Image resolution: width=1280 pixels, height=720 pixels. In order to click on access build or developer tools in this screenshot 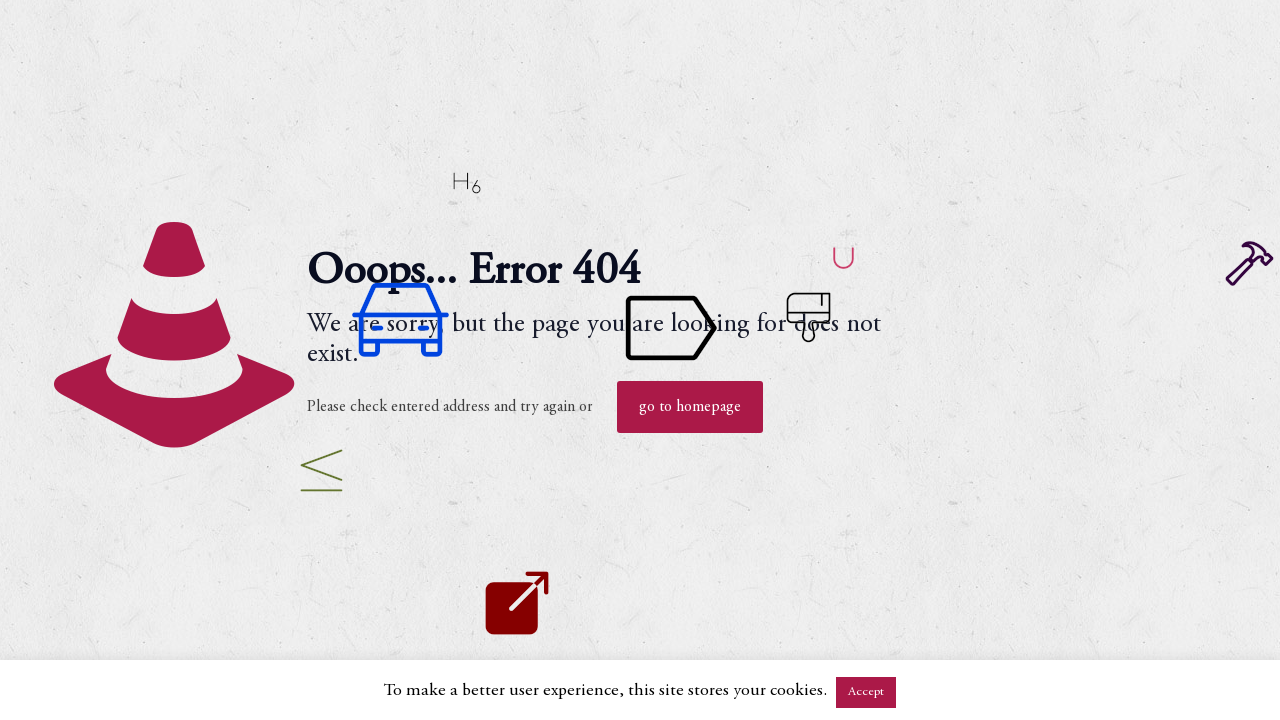, I will do `click(1249, 263)`.